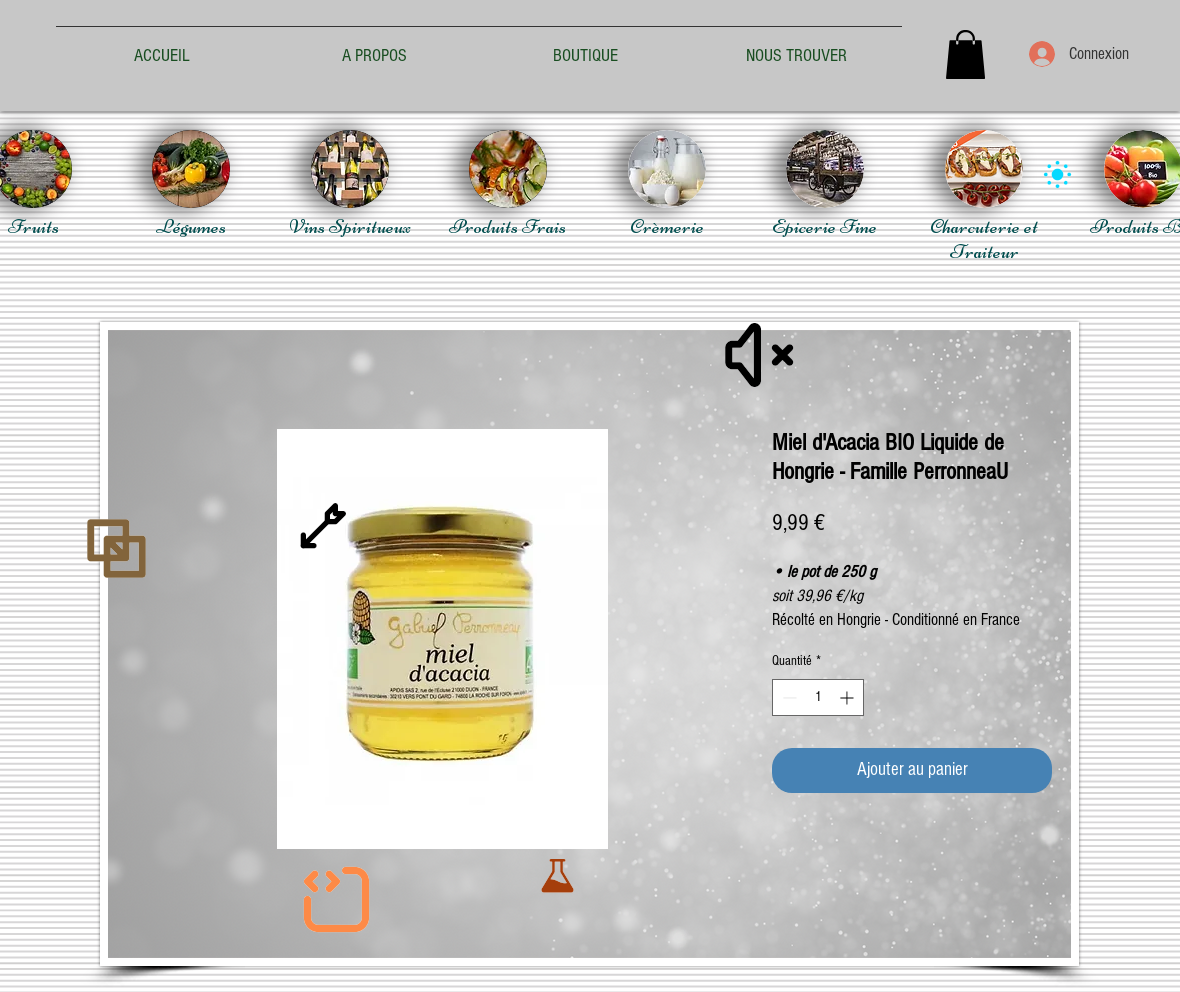 This screenshot has height=992, width=1180. Describe the element at coordinates (322, 527) in the screenshot. I see `indicates archery or target shooting activity` at that location.